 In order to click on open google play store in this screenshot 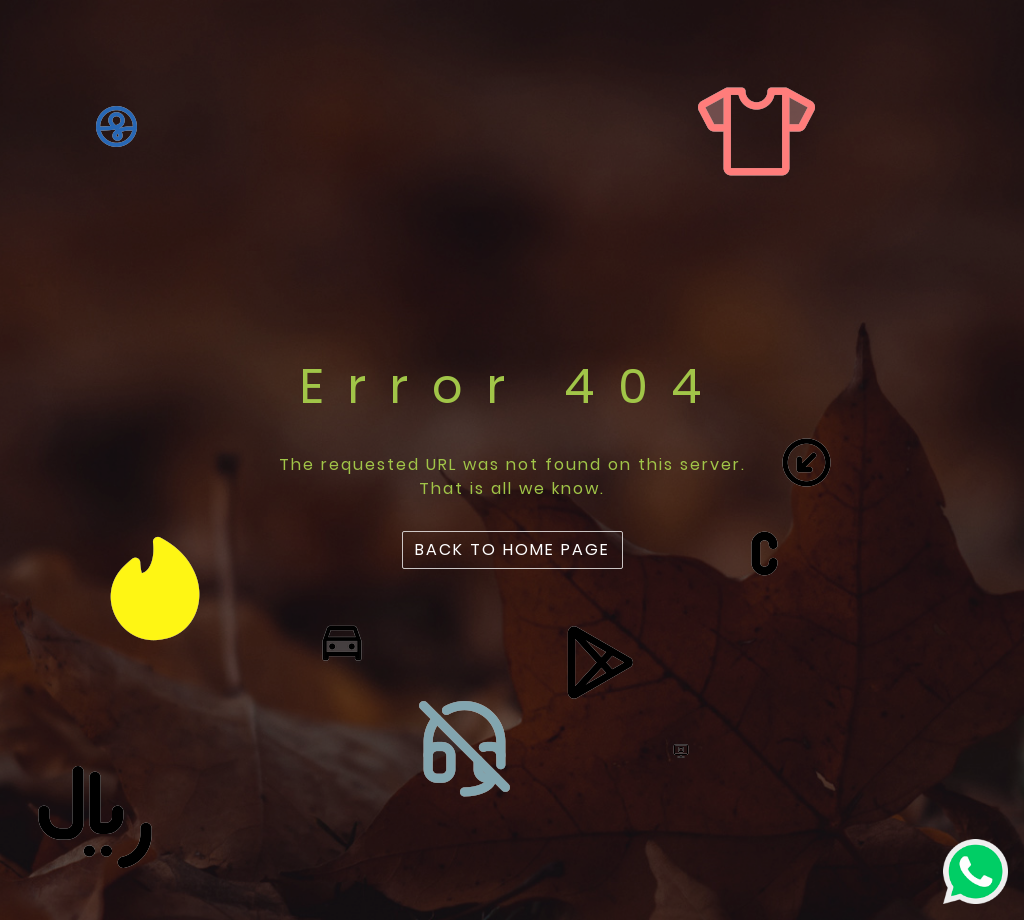, I will do `click(600, 662)`.